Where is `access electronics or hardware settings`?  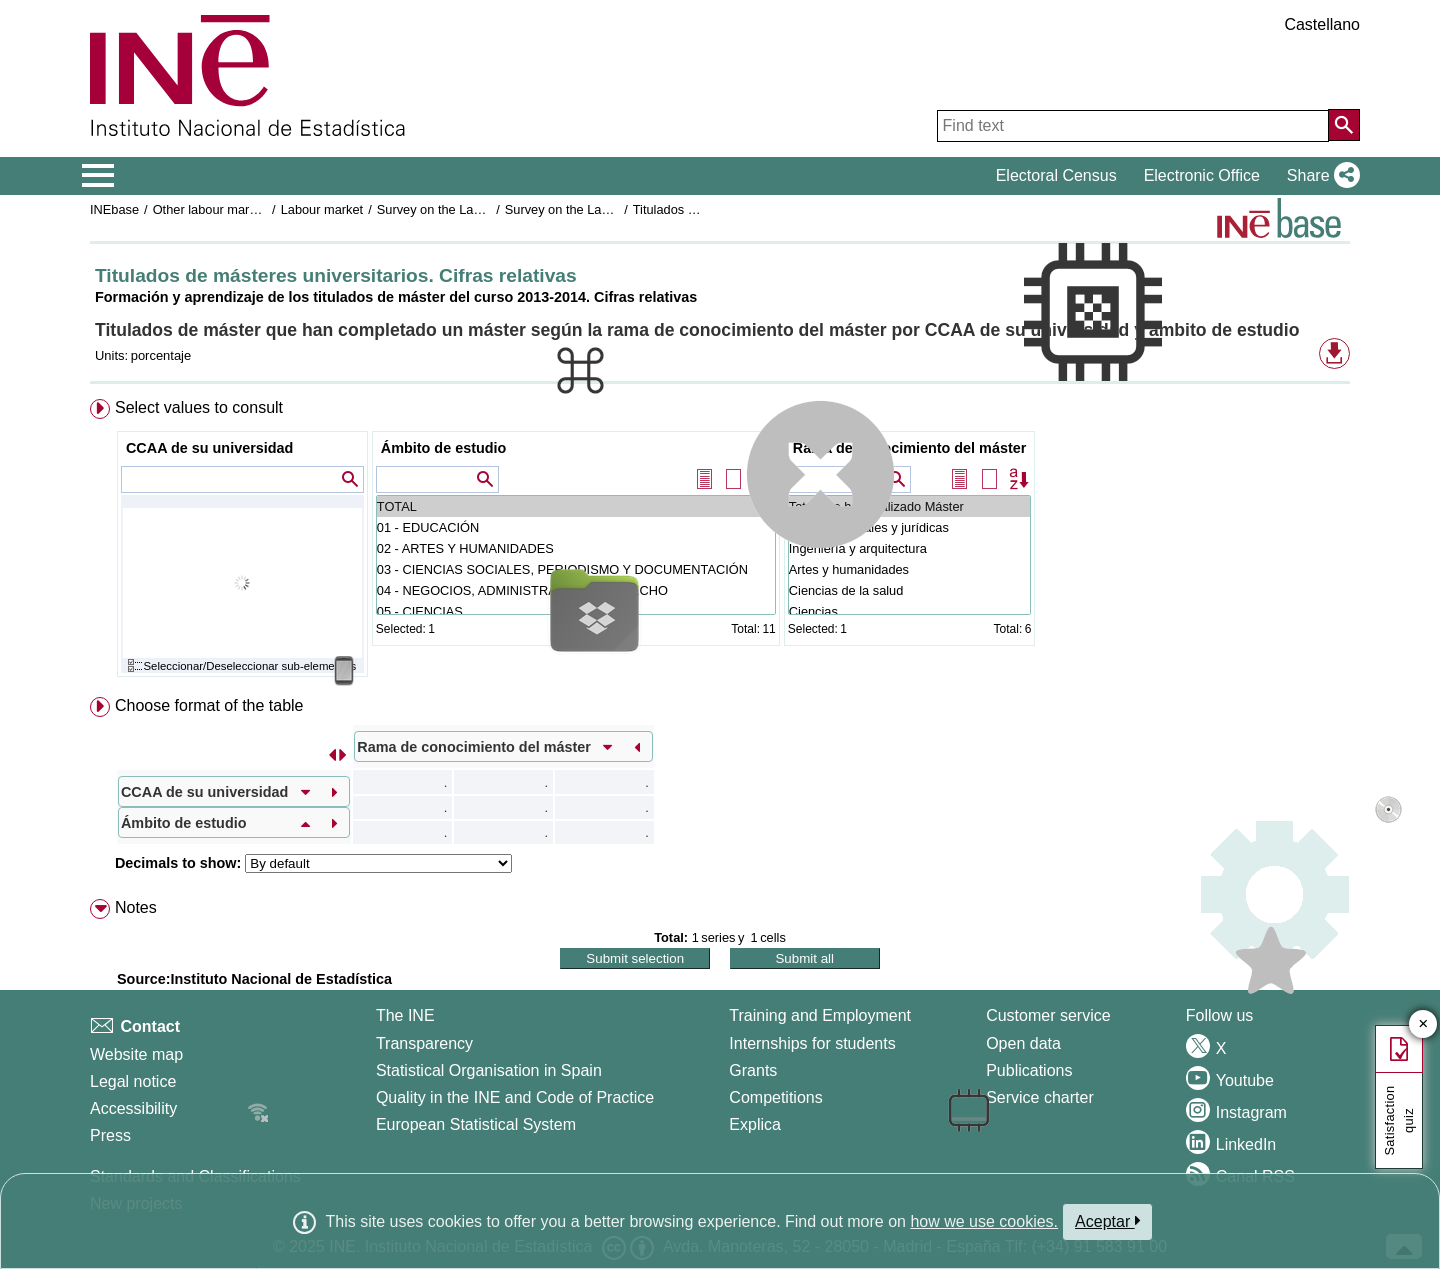
access electronics or hardware settings is located at coordinates (1093, 312).